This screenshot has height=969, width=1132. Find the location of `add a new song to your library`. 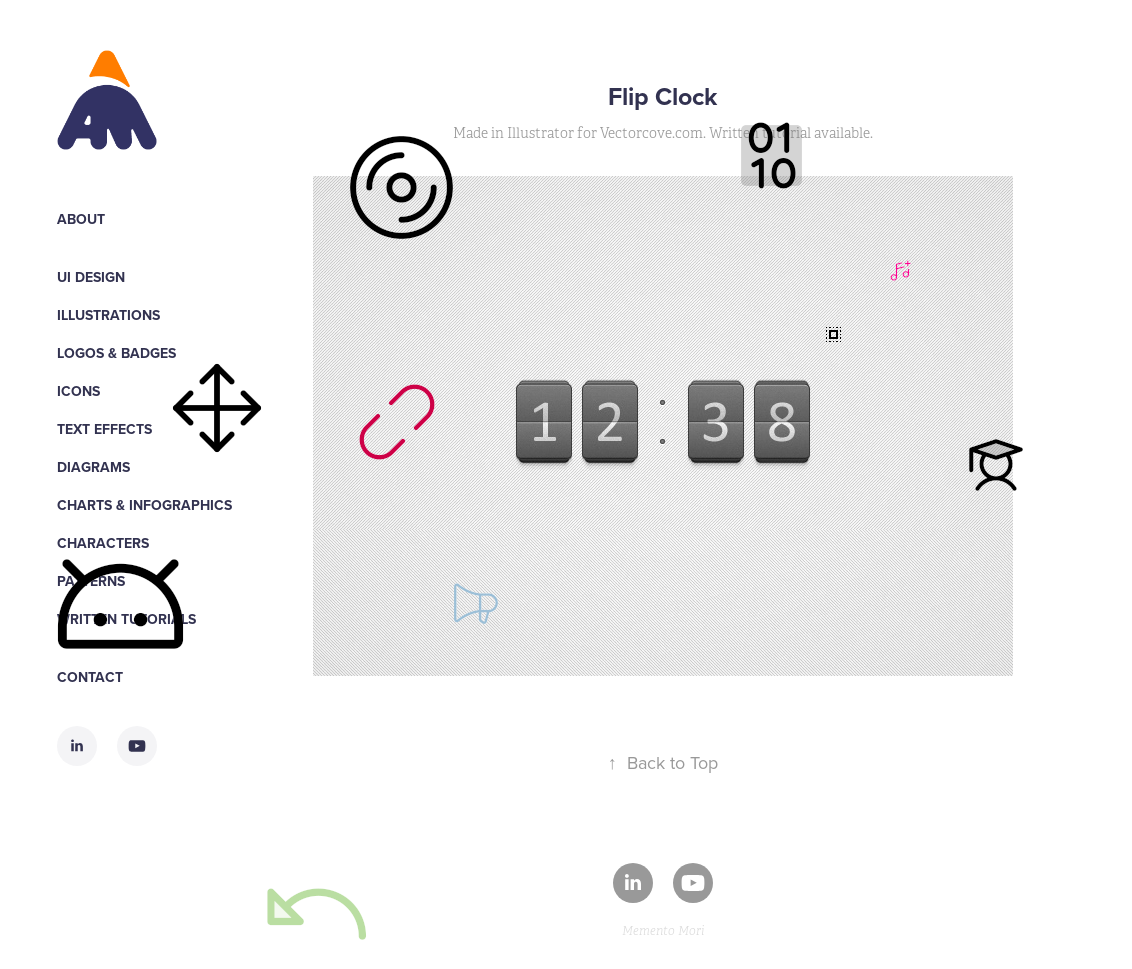

add a new song to your library is located at coordinates (901, 271).